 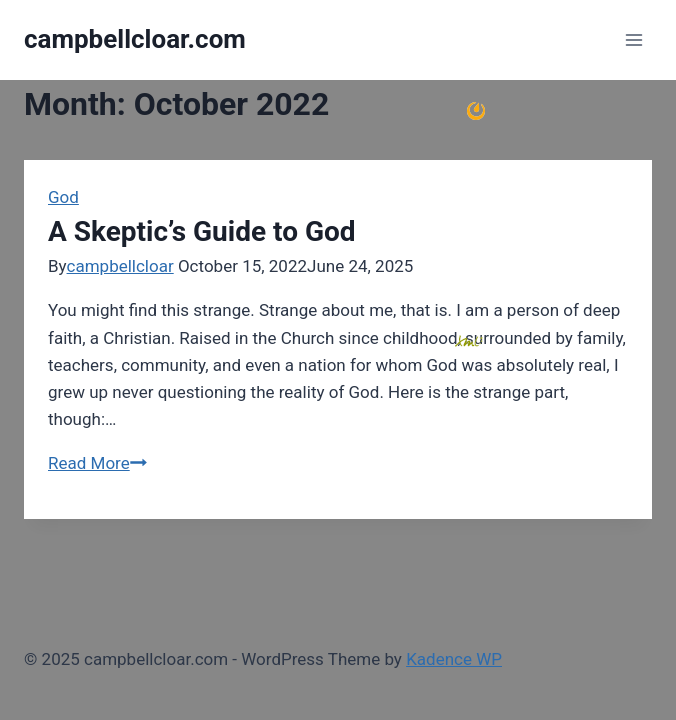 What do you see at coordinates (476, 111) in the screenshot?
I see `open Mattermost messaging app` at bounding box center [476, 111].